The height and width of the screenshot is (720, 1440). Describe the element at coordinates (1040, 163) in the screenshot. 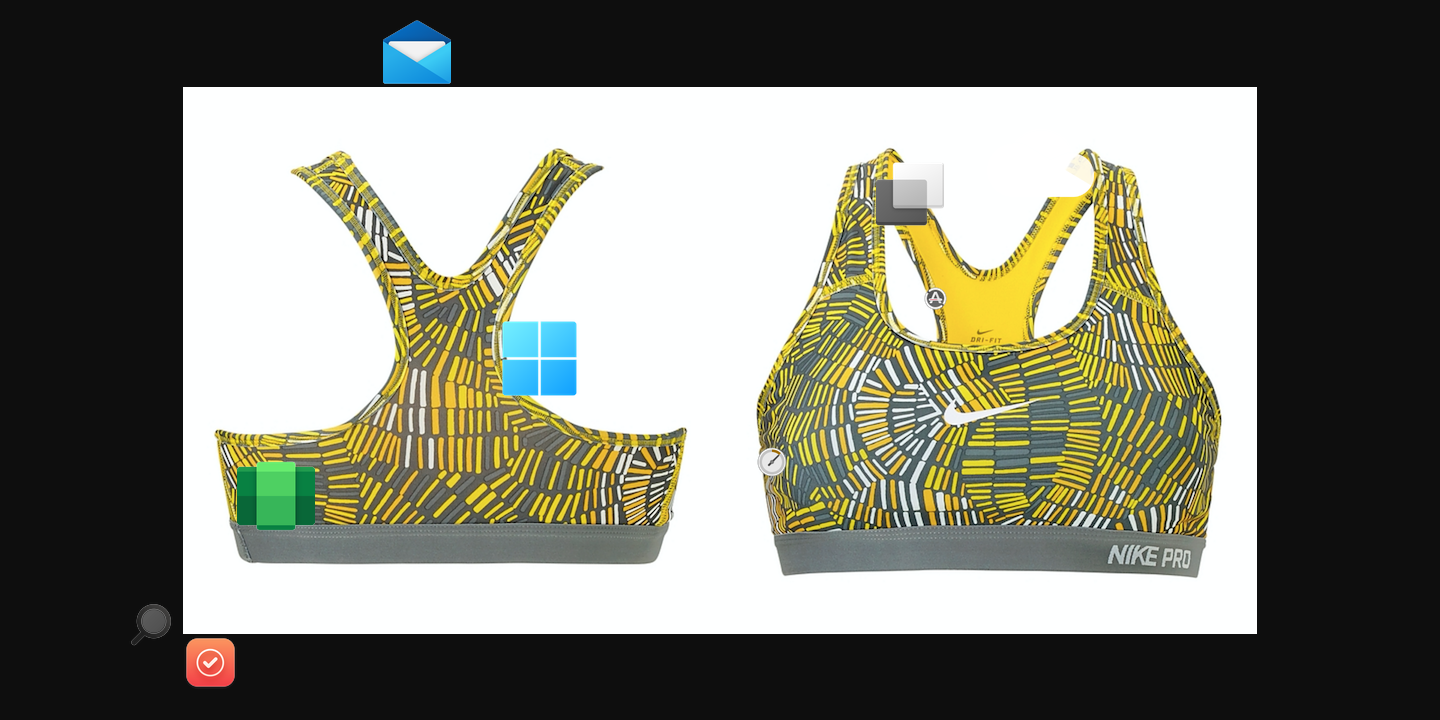

I see `indicates onedrive storage quota status` at that location.